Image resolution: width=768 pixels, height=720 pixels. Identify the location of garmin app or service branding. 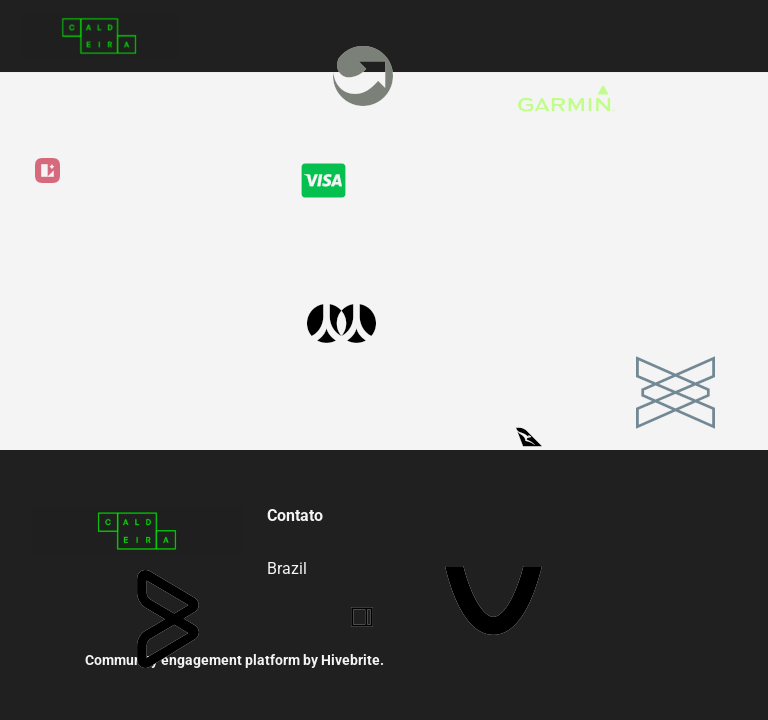
(566, 98).